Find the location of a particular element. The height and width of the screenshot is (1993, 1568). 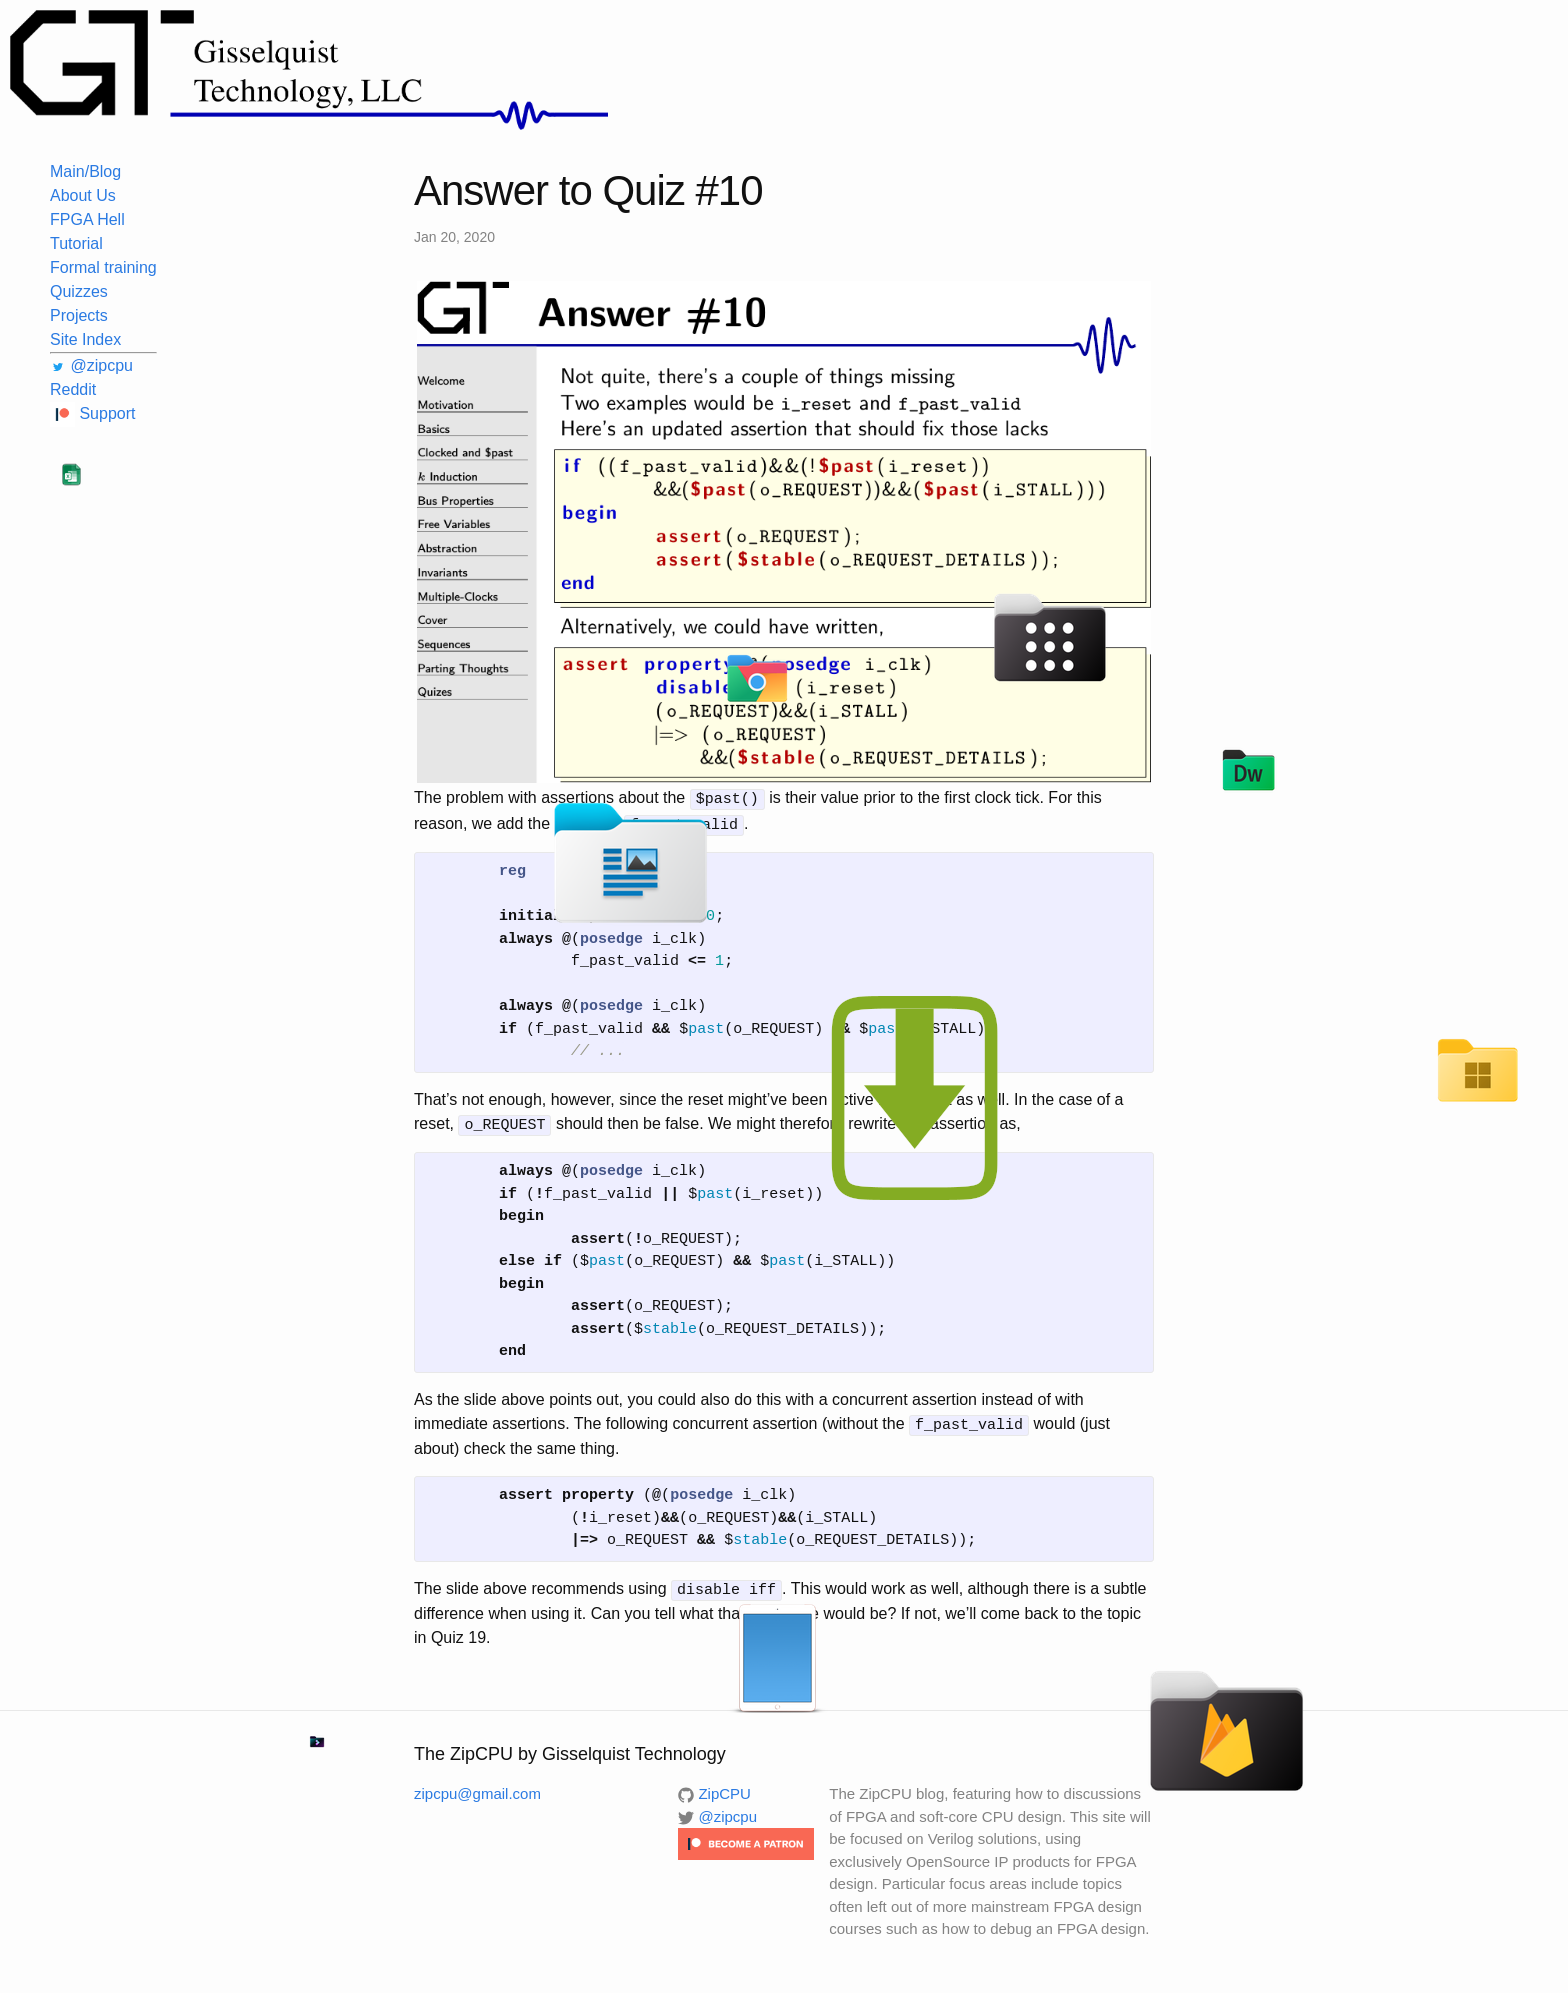

download a file or application is located at coordinates (921, 1098).